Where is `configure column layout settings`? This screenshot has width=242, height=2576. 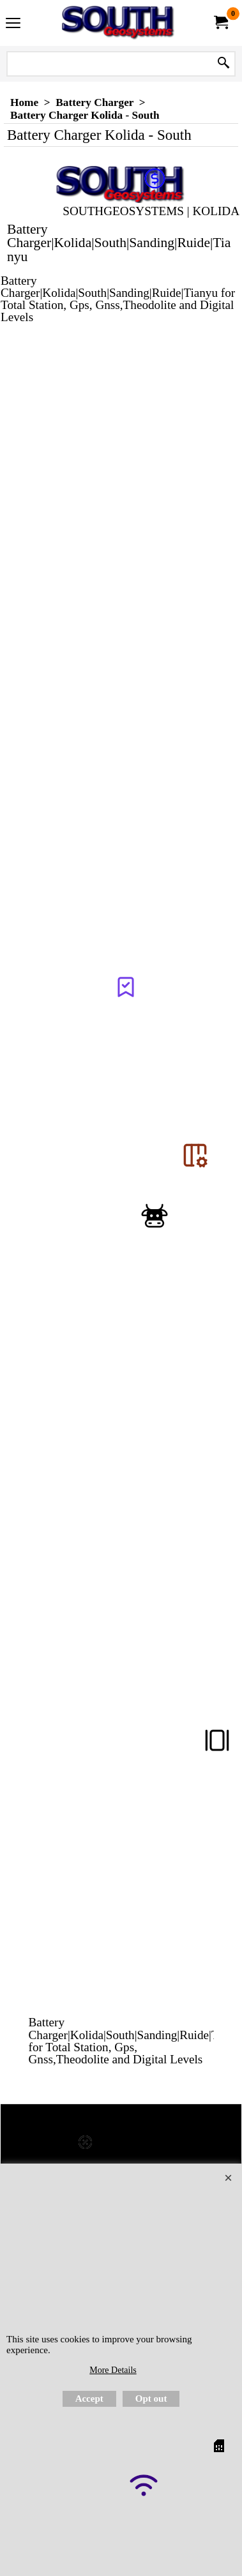 configure column layout settings is located at coordinates (195, 1155).